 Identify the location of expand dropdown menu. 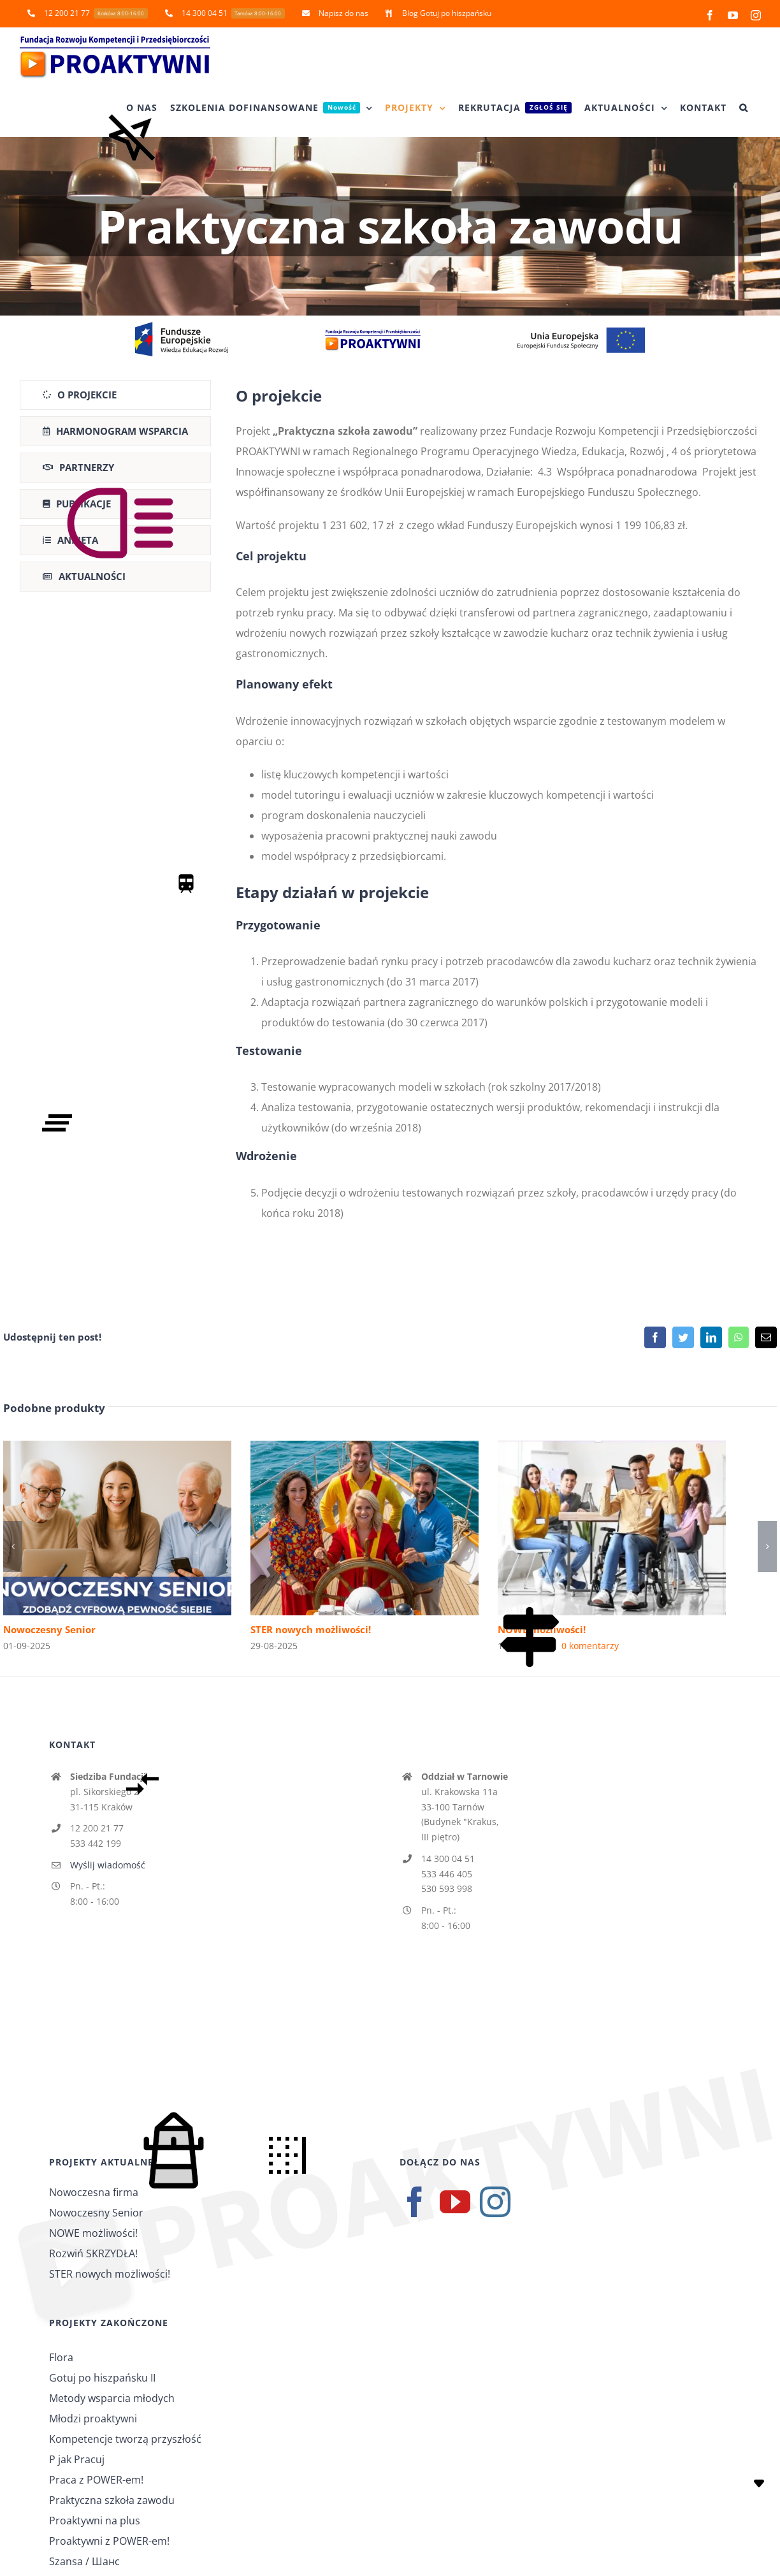
(759, 2483).